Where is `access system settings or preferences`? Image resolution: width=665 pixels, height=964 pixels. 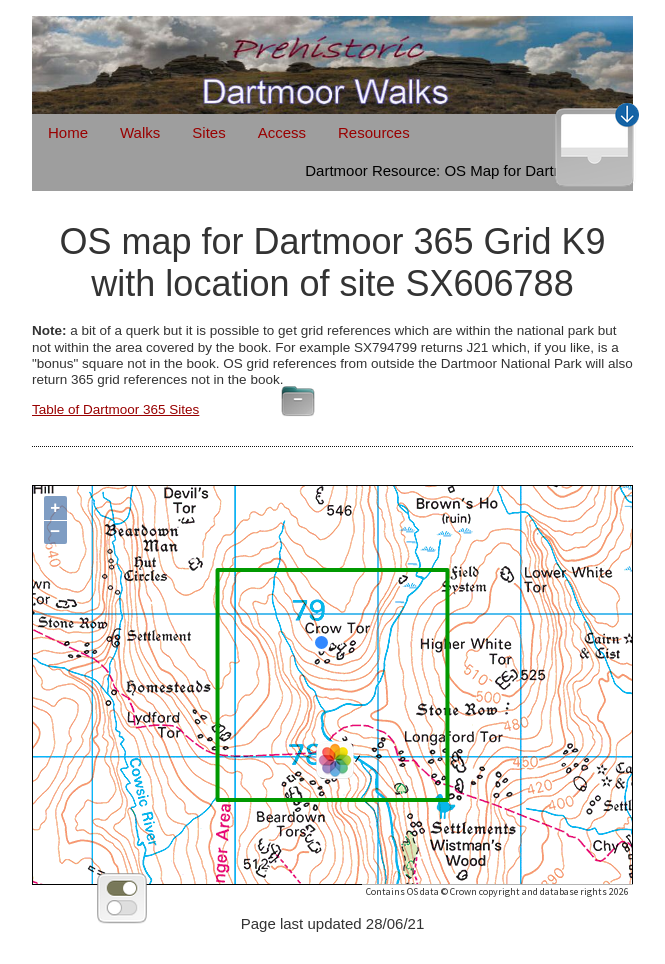 access system settings or preferences is located at coordinates (122, 898).